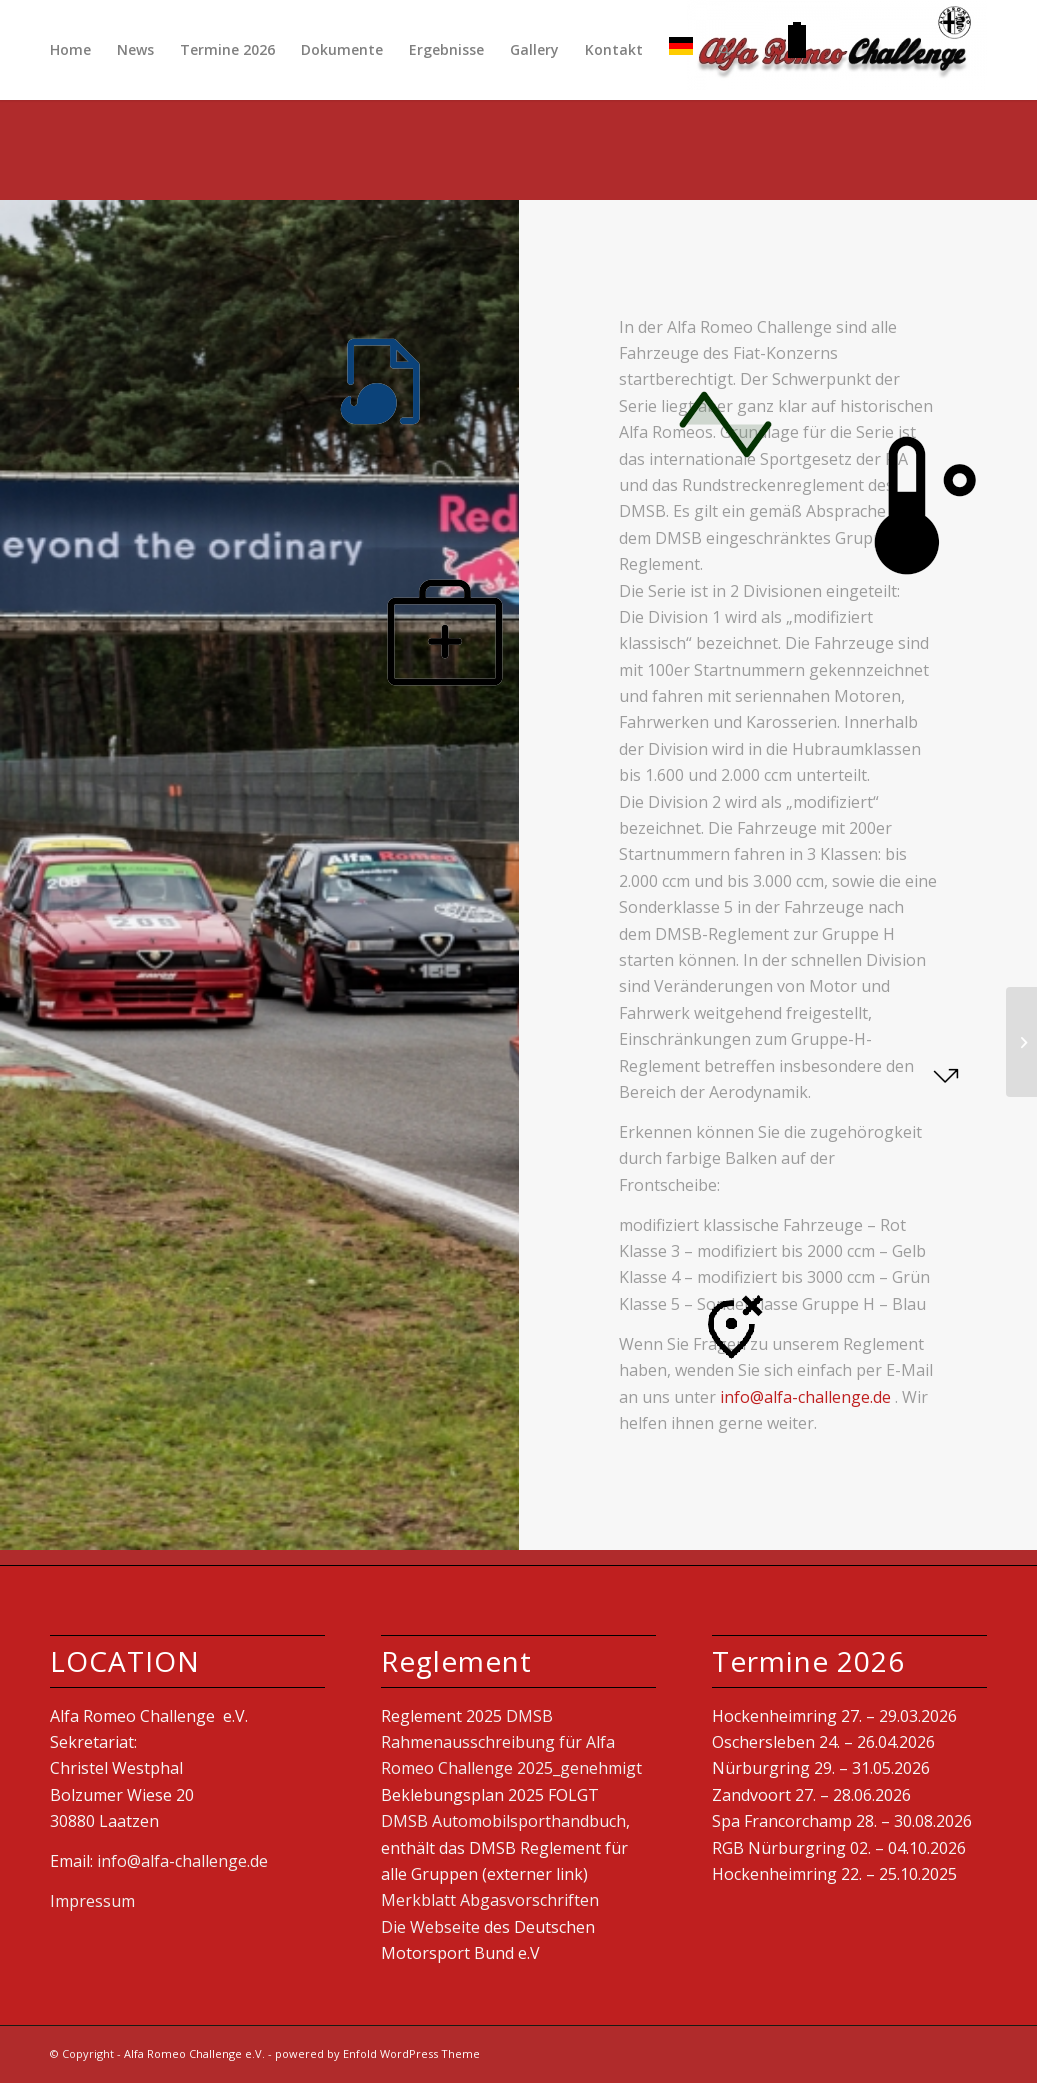  Describe the element at coordinates (946, 1075) in the screenshot. I see `reply to a message` at that location.